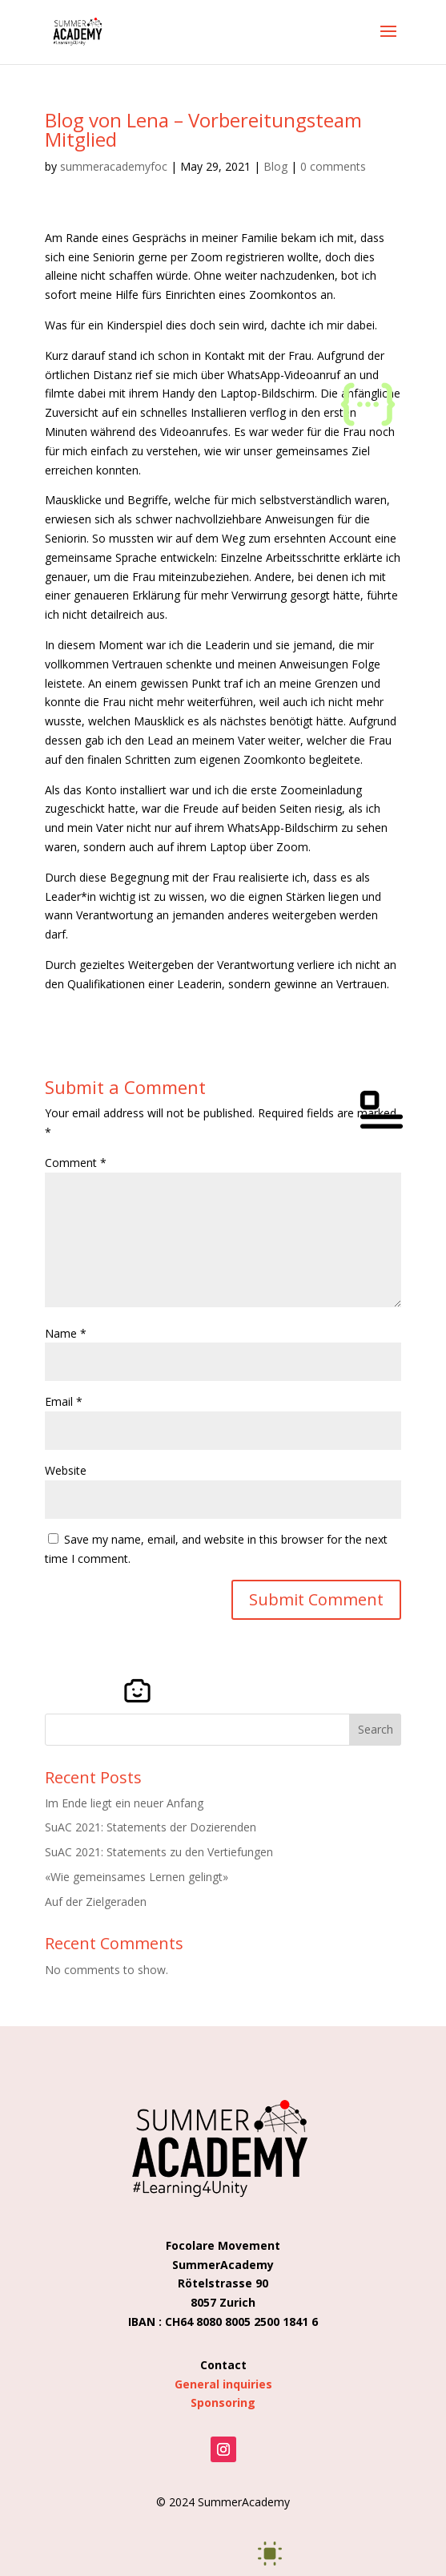  Describe the element at coordinates (270, 2554) in the screenshot. I see `select or create an artboard` at that location.